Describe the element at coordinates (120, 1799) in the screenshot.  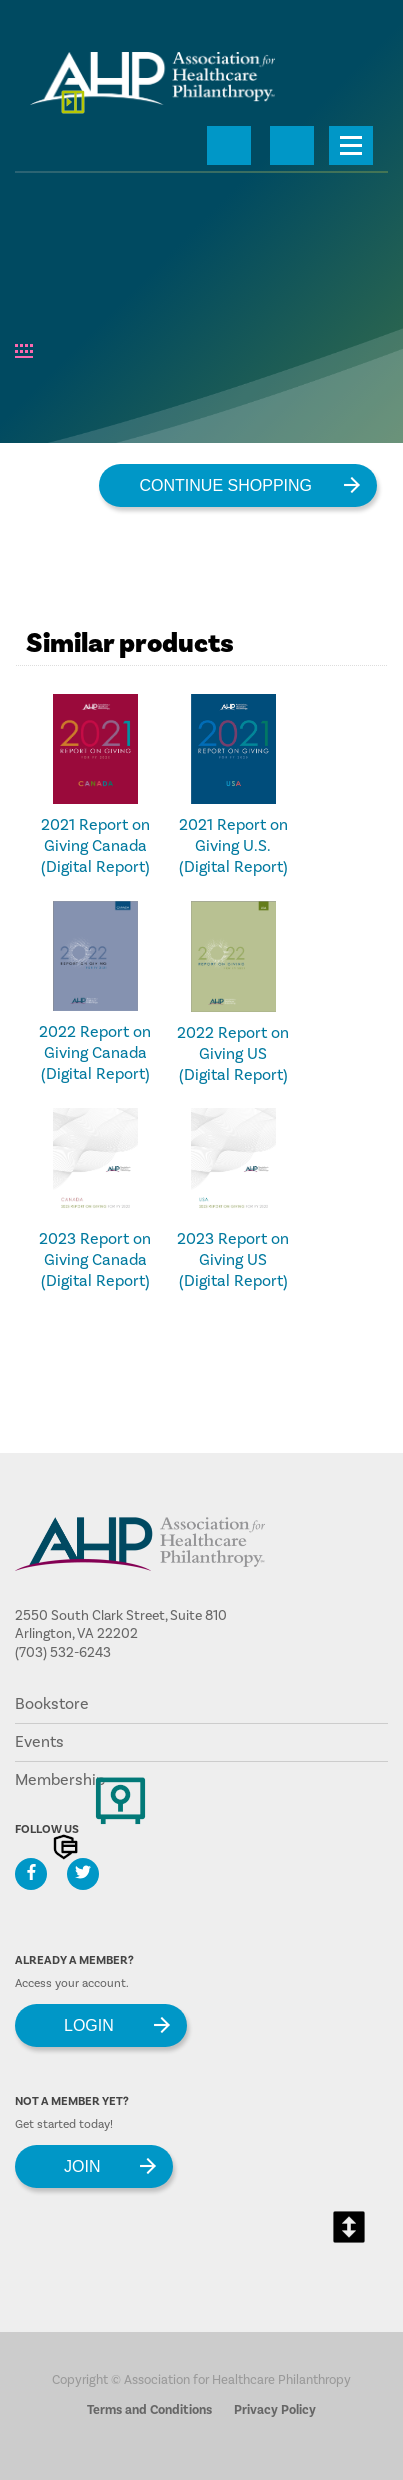
I see `access secure storage or vault` at that location.